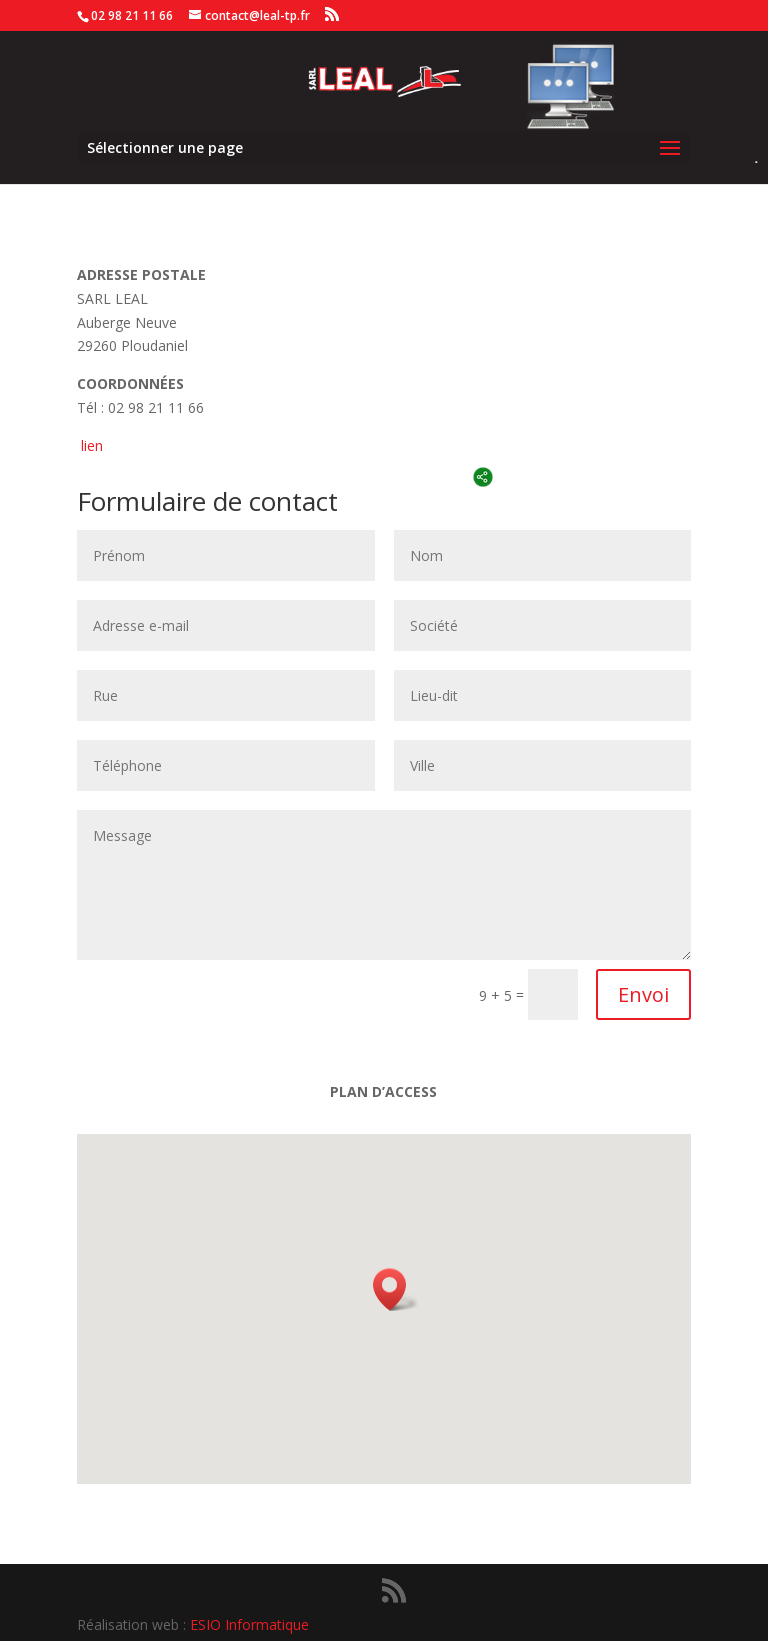  I want to click on set up recurring payments or financial reminders, so click(745, 147).